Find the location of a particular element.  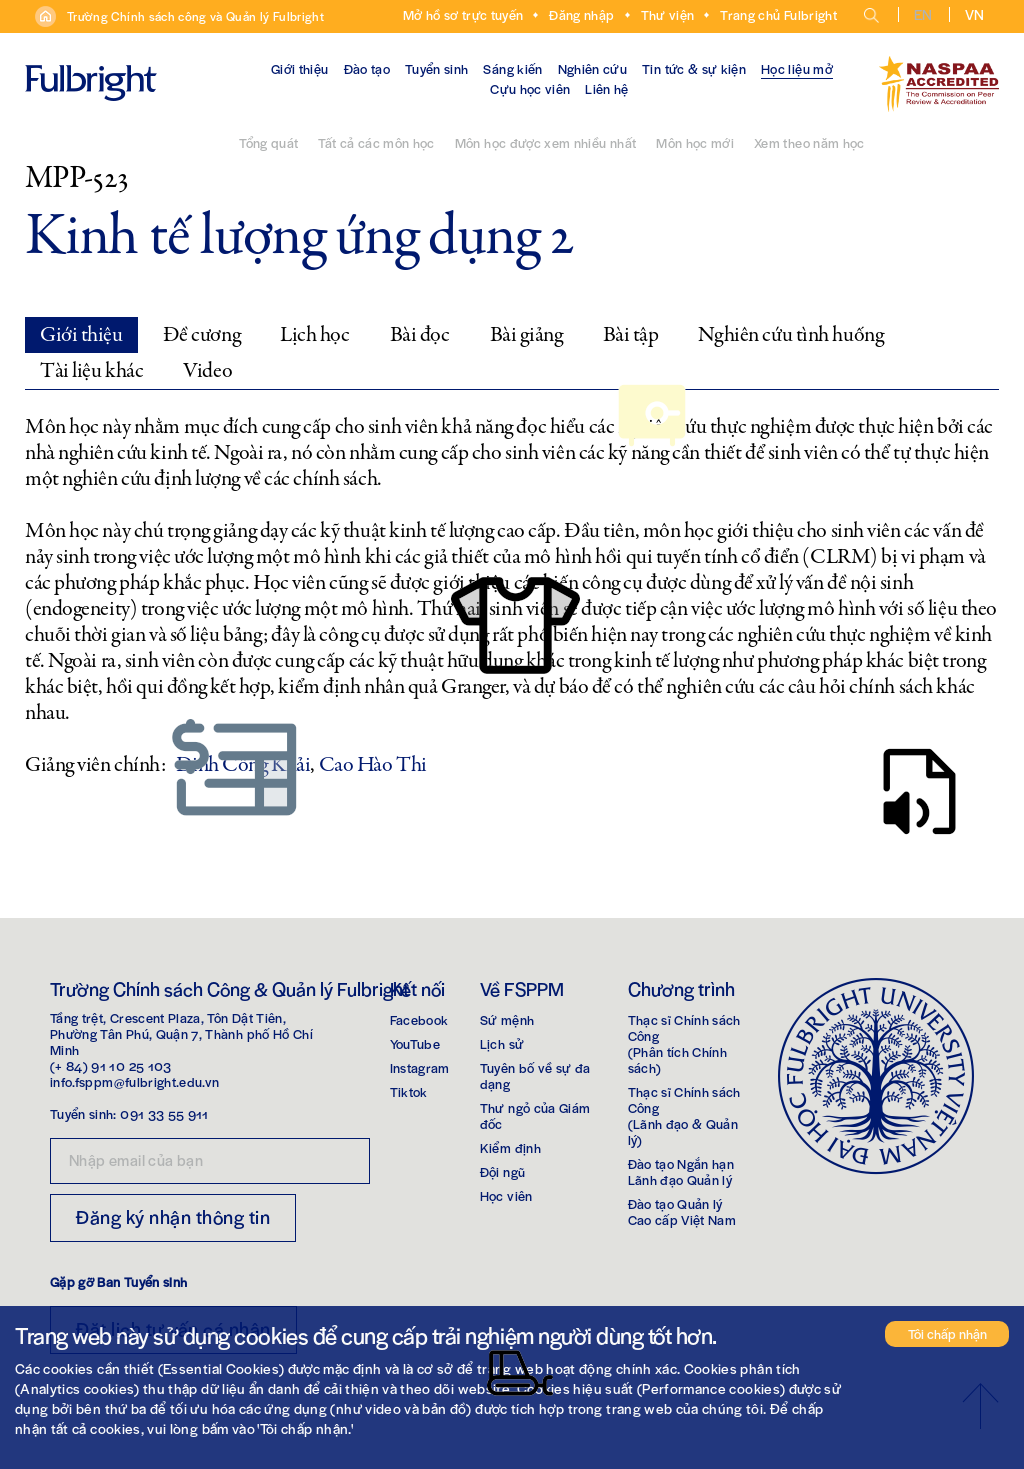

construction or building in progress is located at coordinates (520, 1373).